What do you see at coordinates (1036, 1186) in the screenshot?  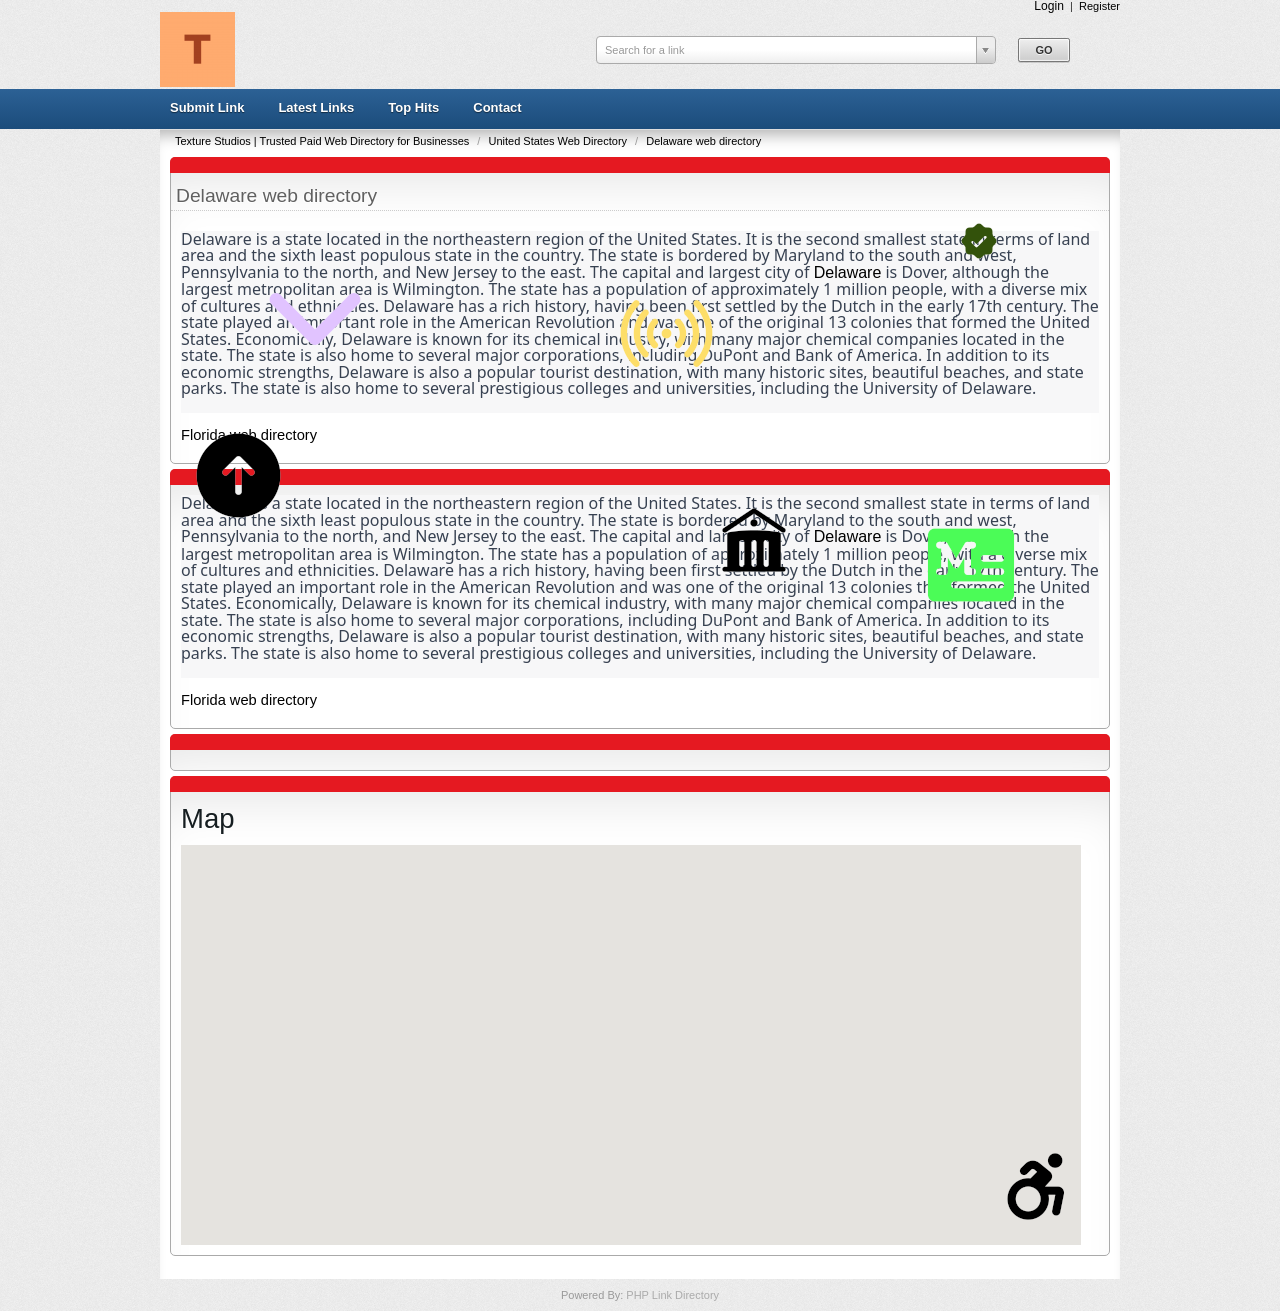 I see `indicates wheelchair accessible route or facility` at bounding box center [1036, 1186].